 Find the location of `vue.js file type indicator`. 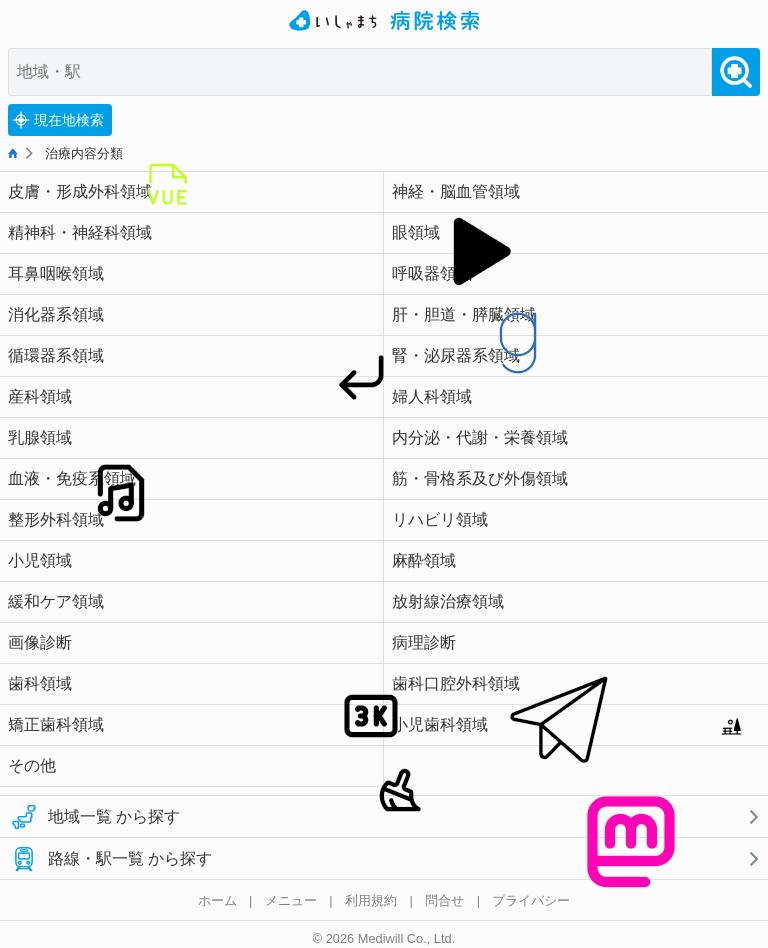

vue.js file type indicator is located at coordinates (168, 186).